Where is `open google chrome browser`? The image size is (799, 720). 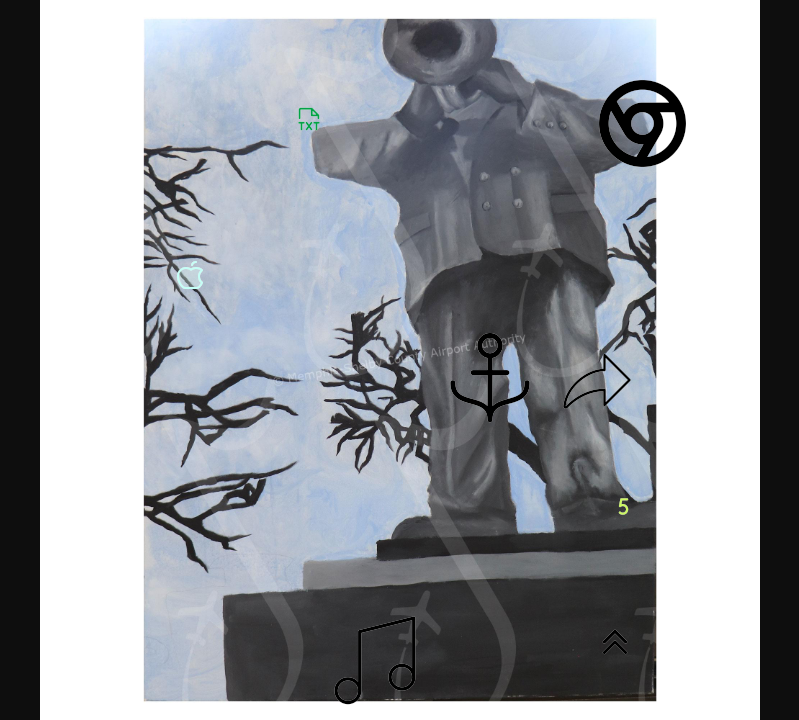 open google chrome browser is located at coordinates (642, 123).